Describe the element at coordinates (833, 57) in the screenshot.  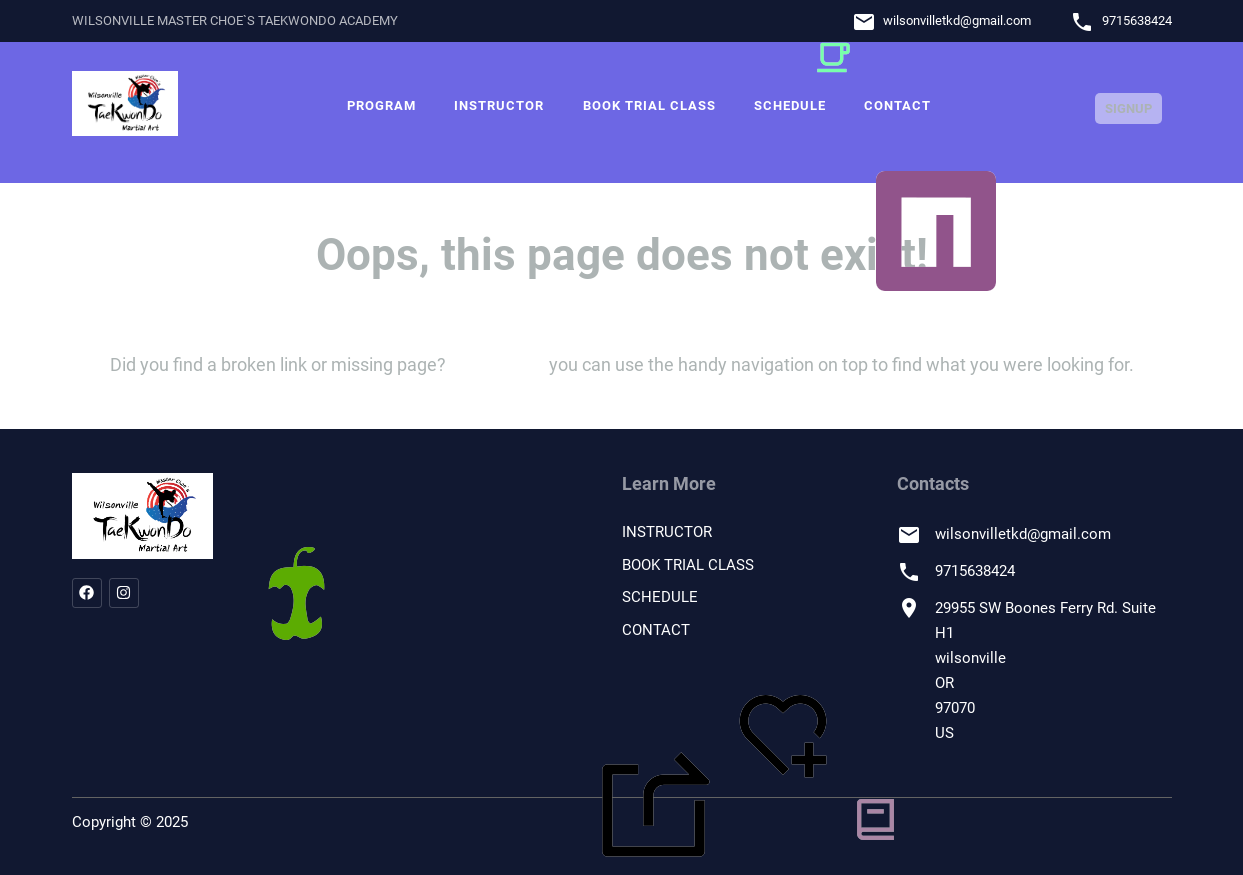
I see `browse coffee shop or café locations` at that location.